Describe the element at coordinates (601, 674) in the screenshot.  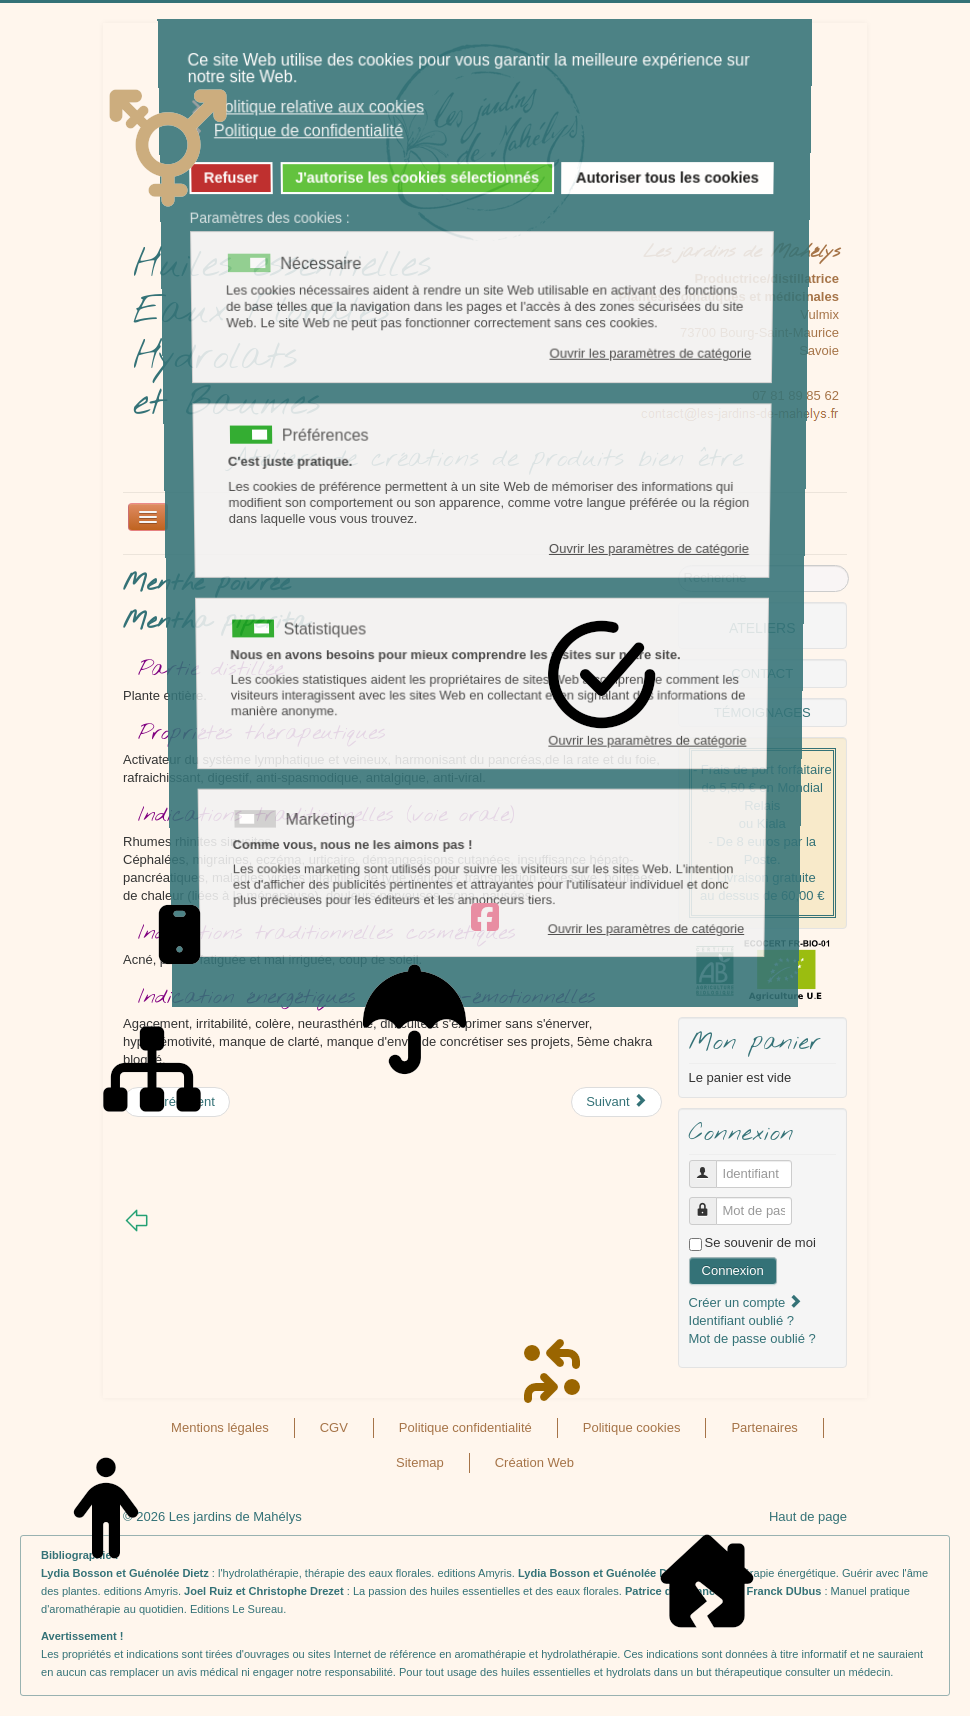
I see `task completed successfully` at that location.